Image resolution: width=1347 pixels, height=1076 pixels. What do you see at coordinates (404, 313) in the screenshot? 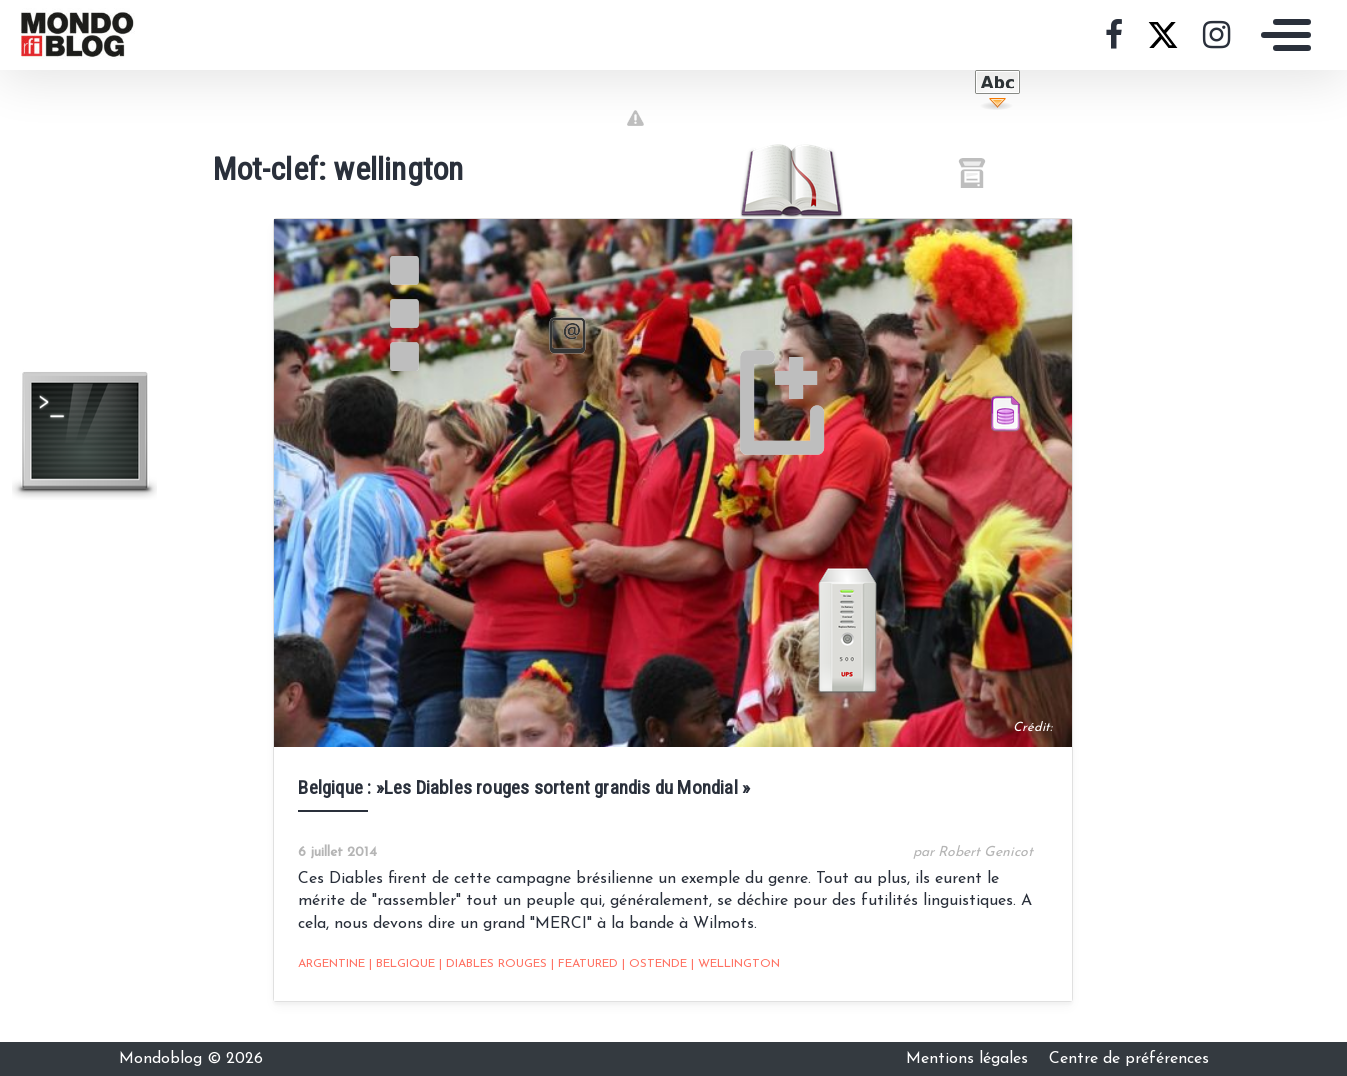
I see `view more options` at bounding box center [404, 313].